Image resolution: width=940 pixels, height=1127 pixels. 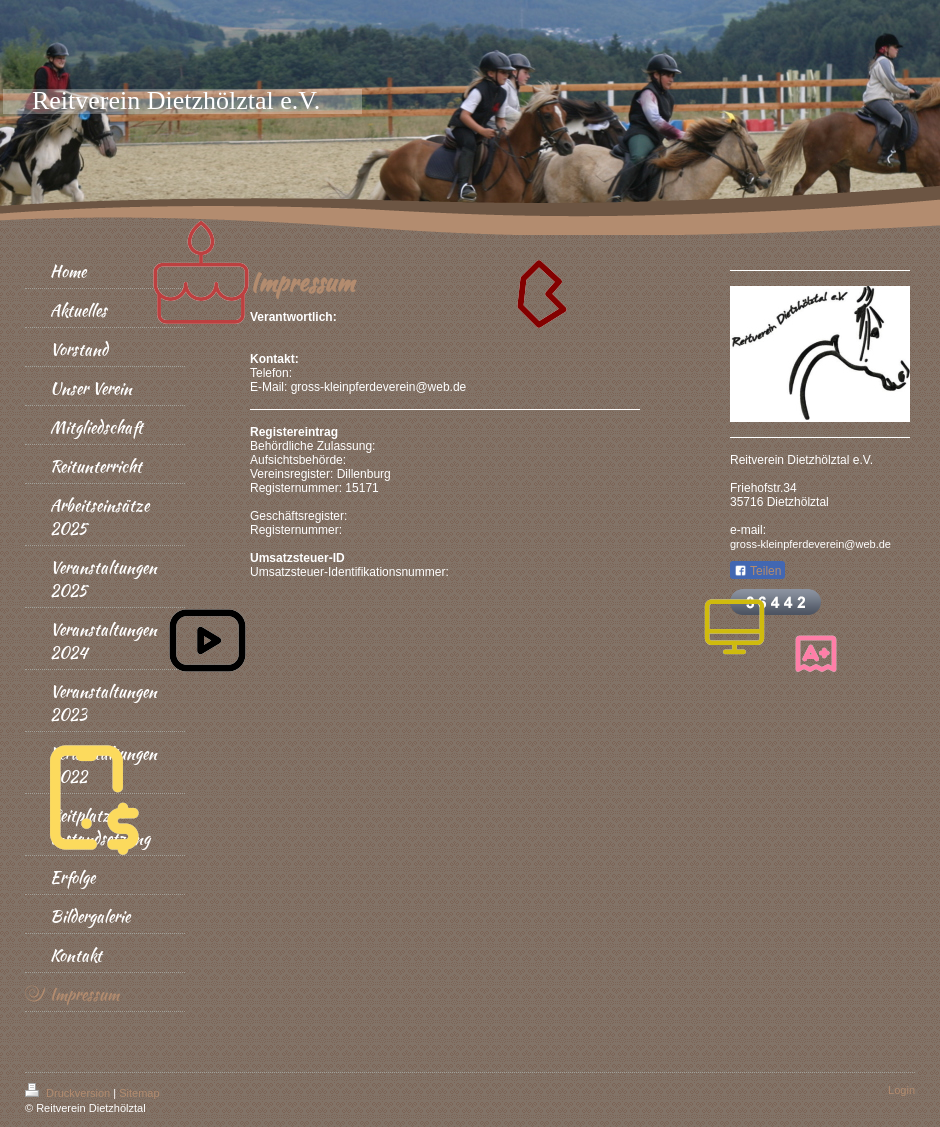 What do you see at coordinates (734, 624) in the screenshot?
I see `switch to desktop view` at bounding box center [734, 624].